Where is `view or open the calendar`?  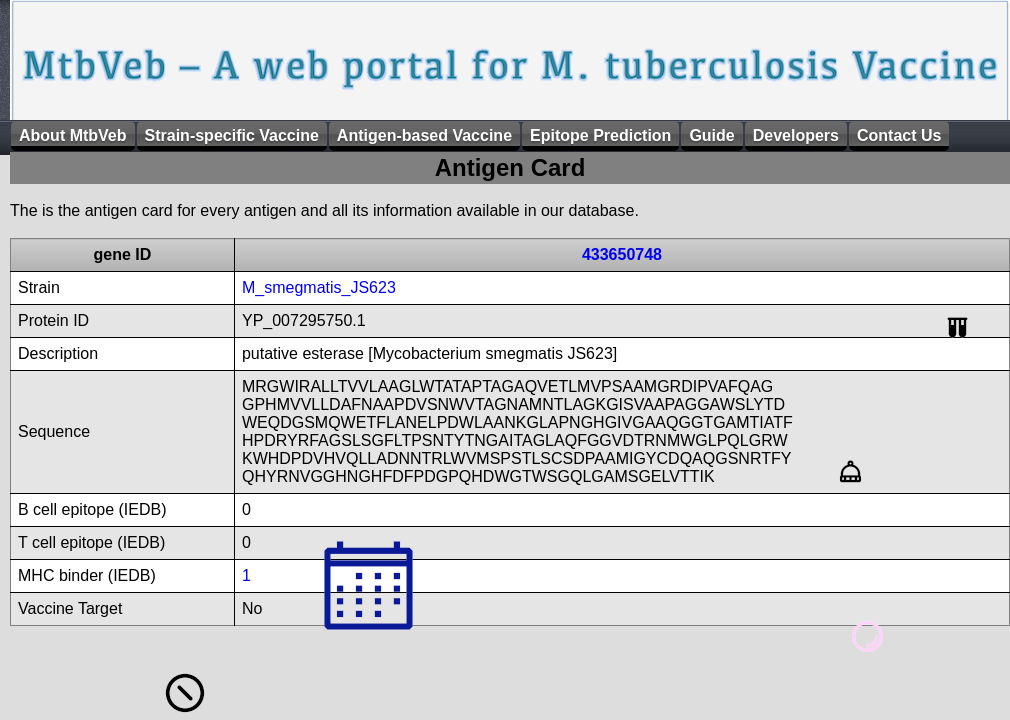 view or open the calendar is located at coordinates (368, 585).